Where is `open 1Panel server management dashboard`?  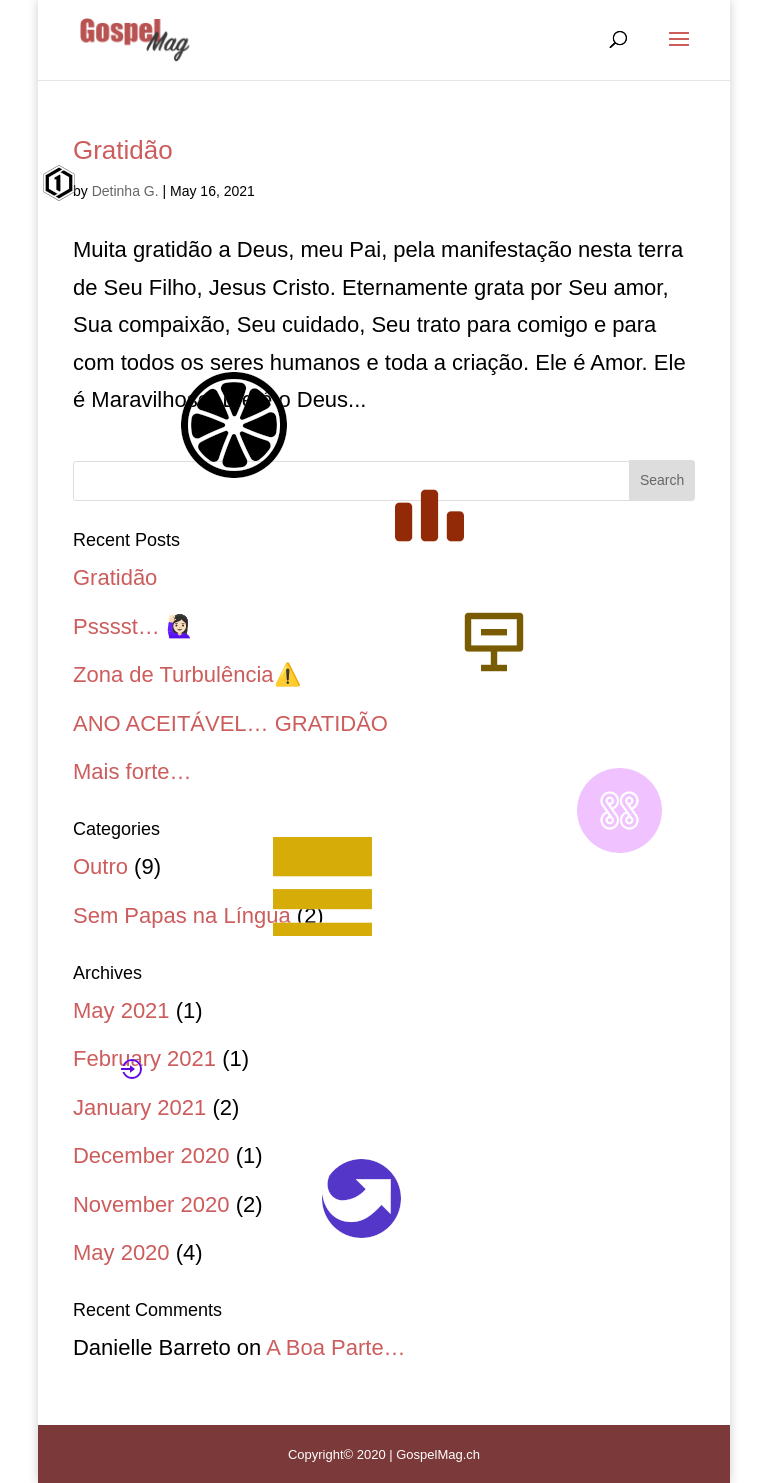
open 1Panel server management dashboard is located at coordinates (59, 183).